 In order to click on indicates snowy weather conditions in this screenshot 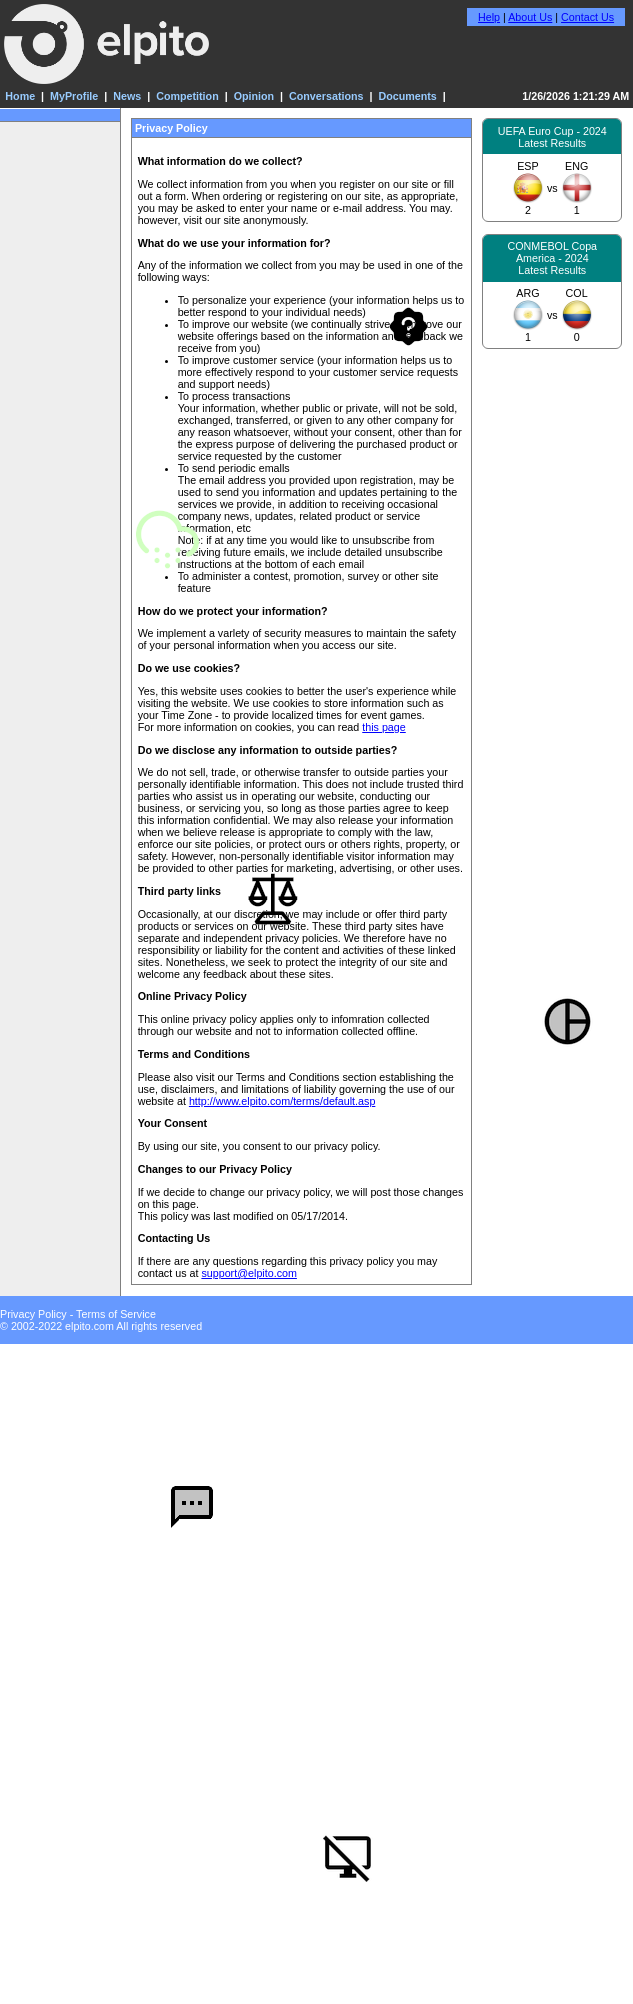, I will do `click(167, 539)`.